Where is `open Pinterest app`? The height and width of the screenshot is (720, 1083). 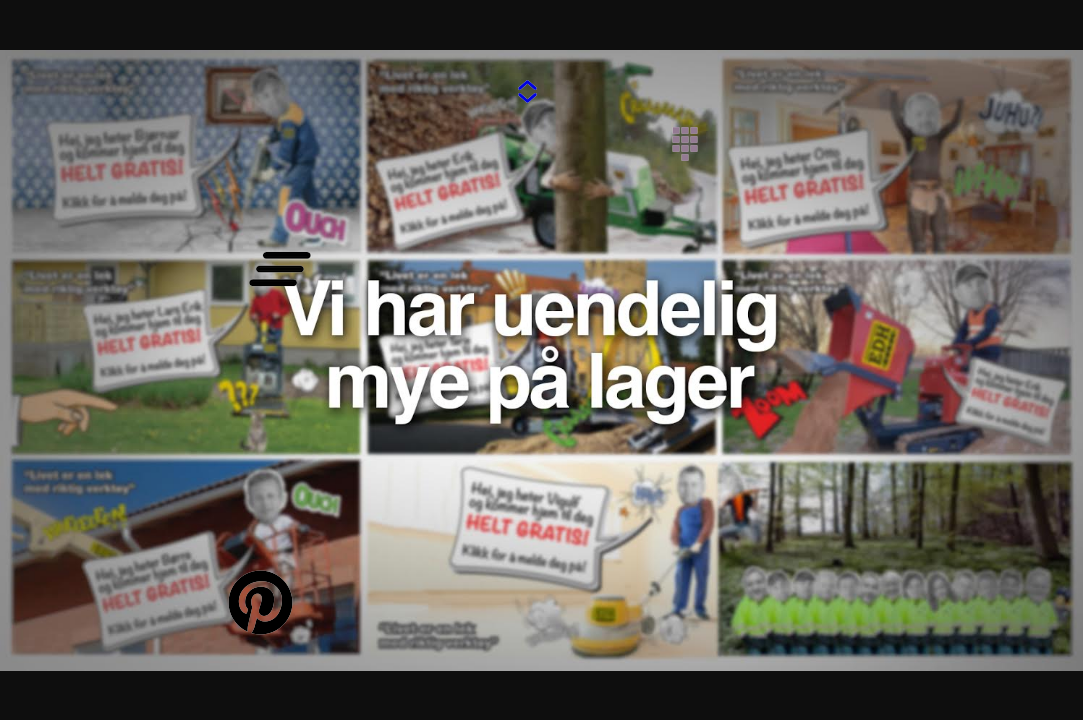
open Pinterest app is located at coordinates (260, 602).